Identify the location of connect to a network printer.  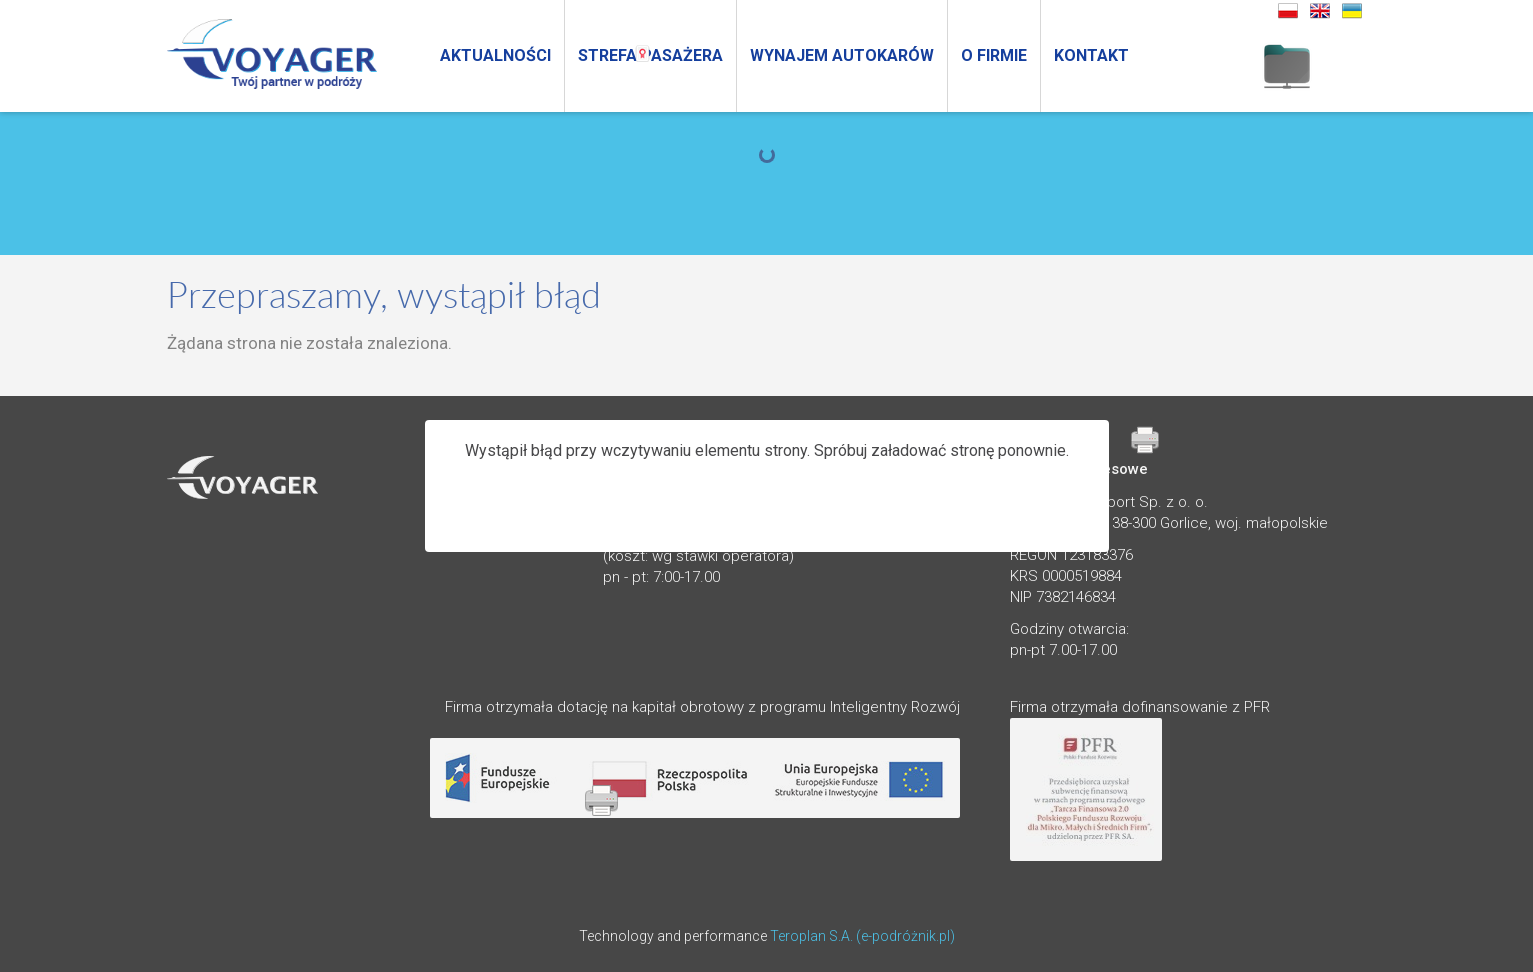
(601, 800).